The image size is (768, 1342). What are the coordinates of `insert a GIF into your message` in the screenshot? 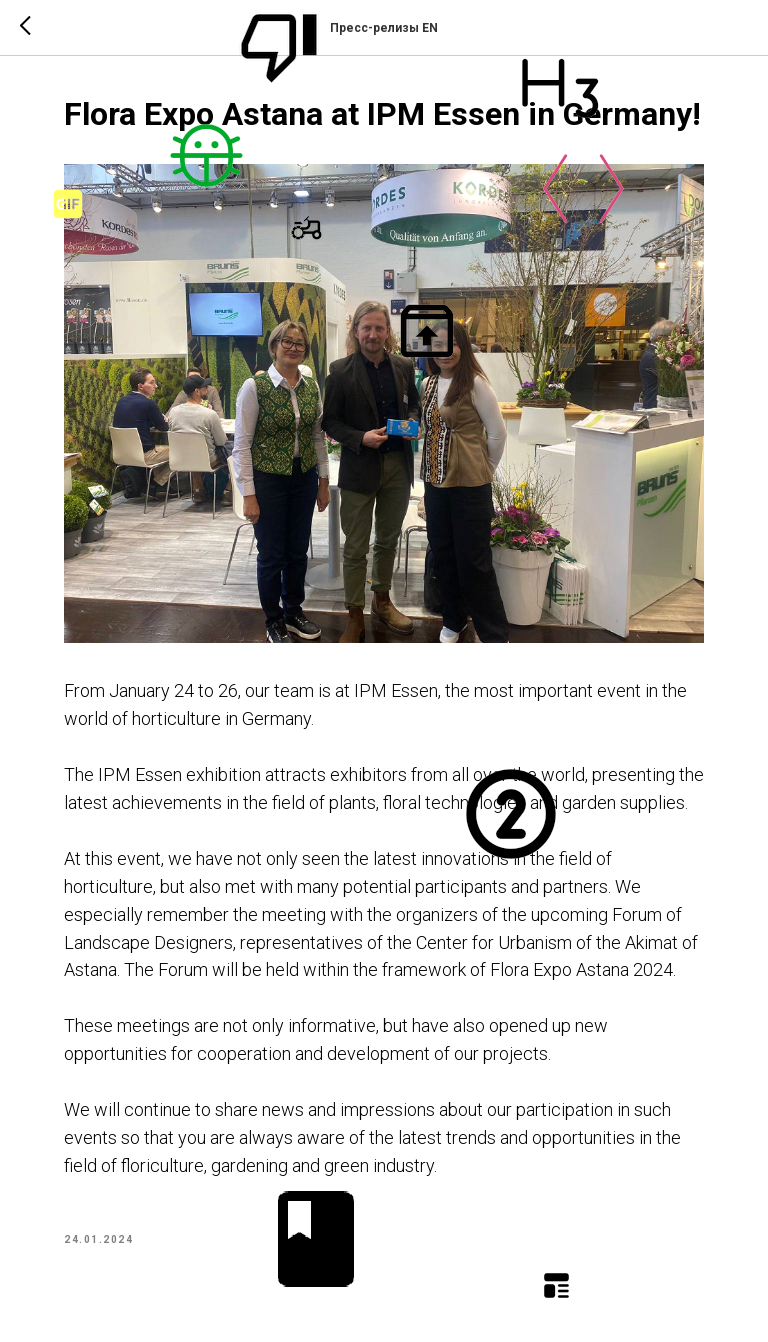 It's located at (68, 204).